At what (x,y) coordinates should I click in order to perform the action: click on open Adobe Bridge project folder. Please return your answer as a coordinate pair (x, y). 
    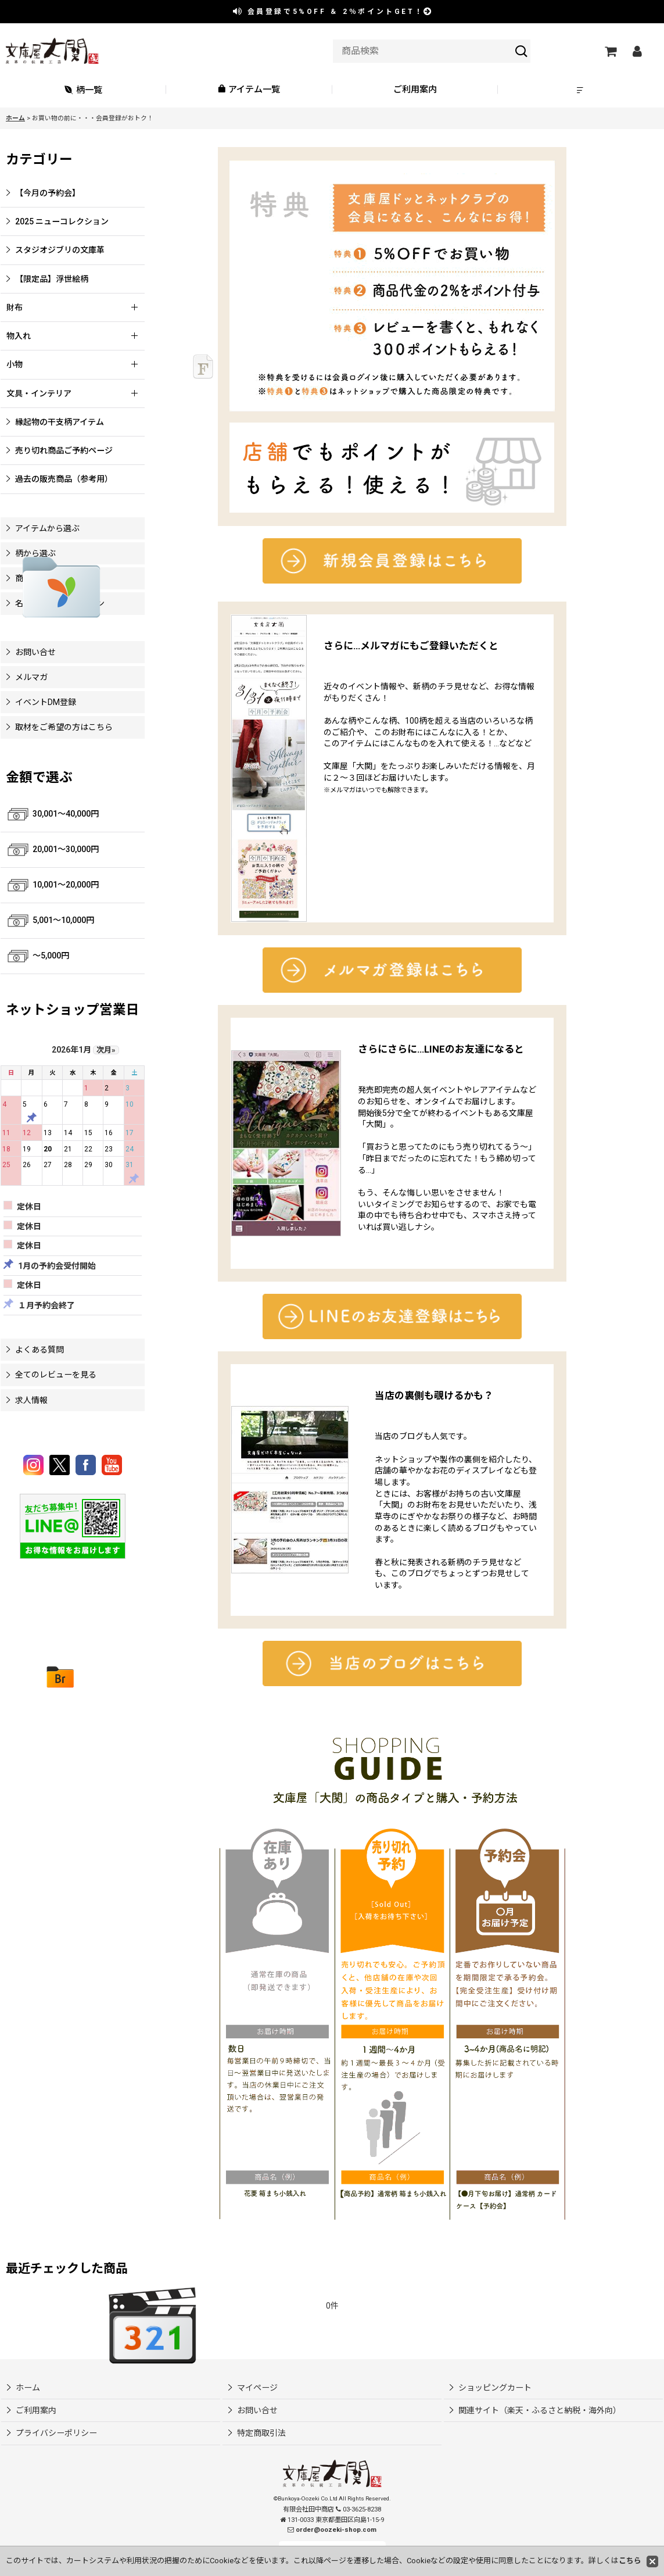
    Looking at the image, I should click on (60, 1677).